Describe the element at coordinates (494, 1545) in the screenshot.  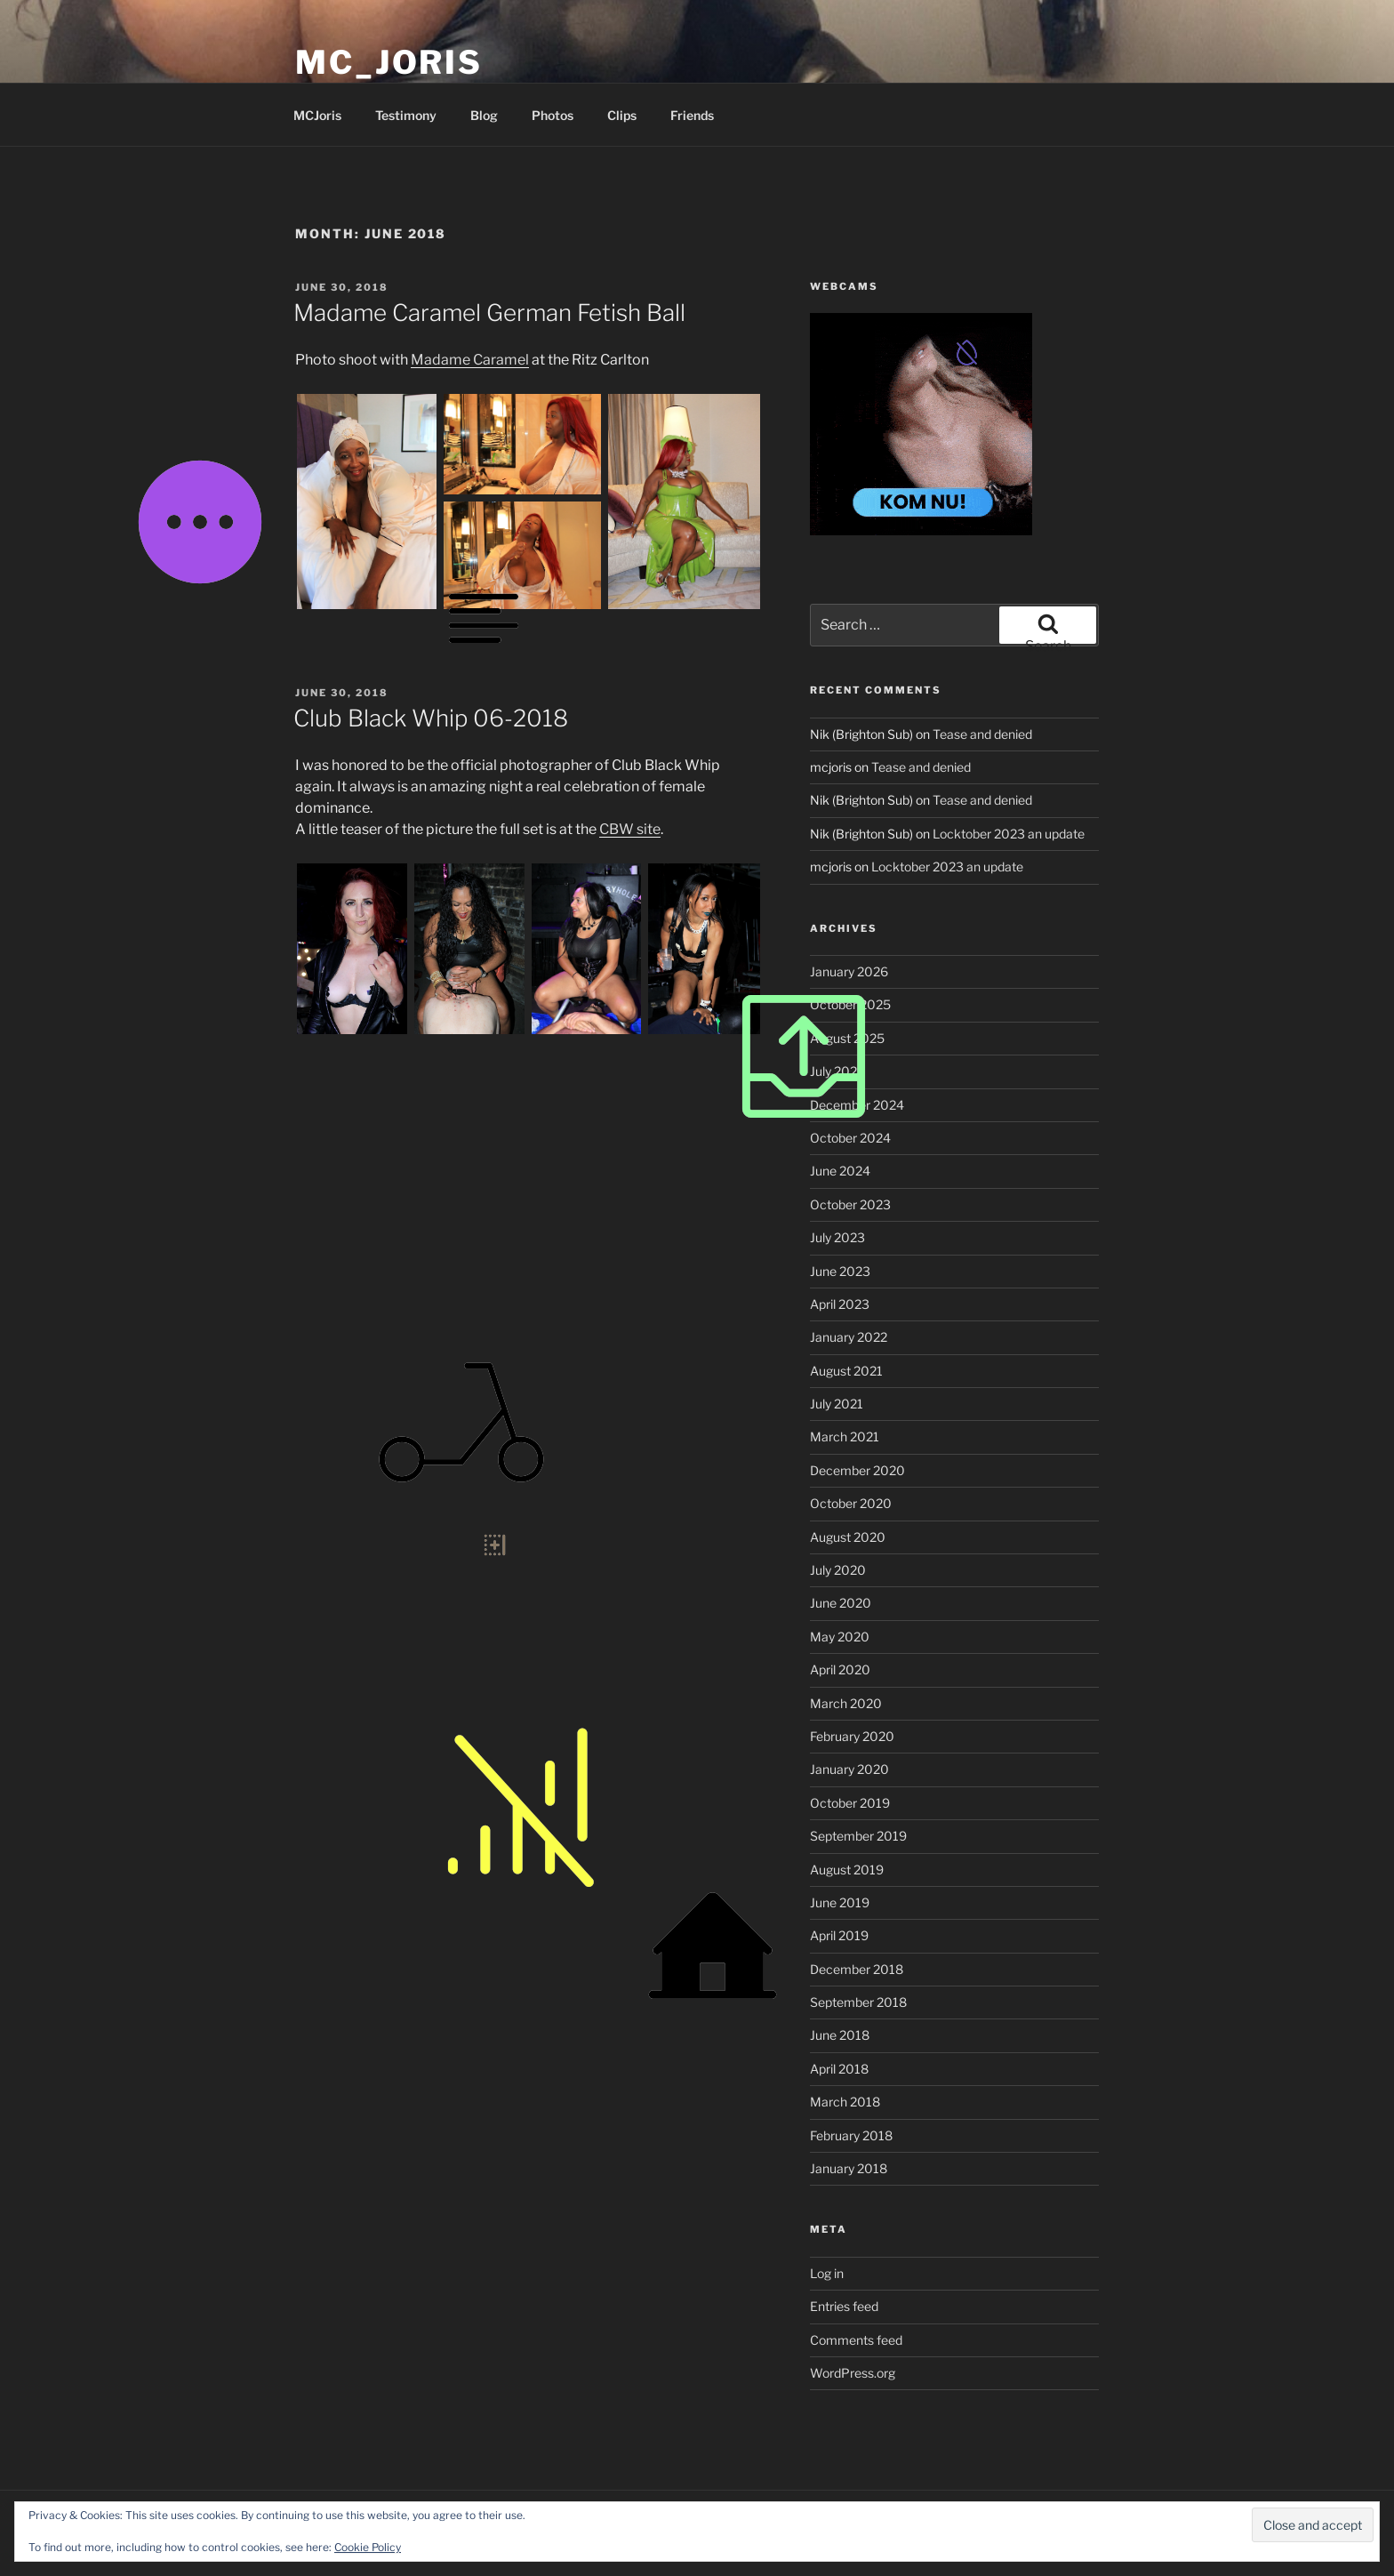
I see `add a right border to selected element` at that location.